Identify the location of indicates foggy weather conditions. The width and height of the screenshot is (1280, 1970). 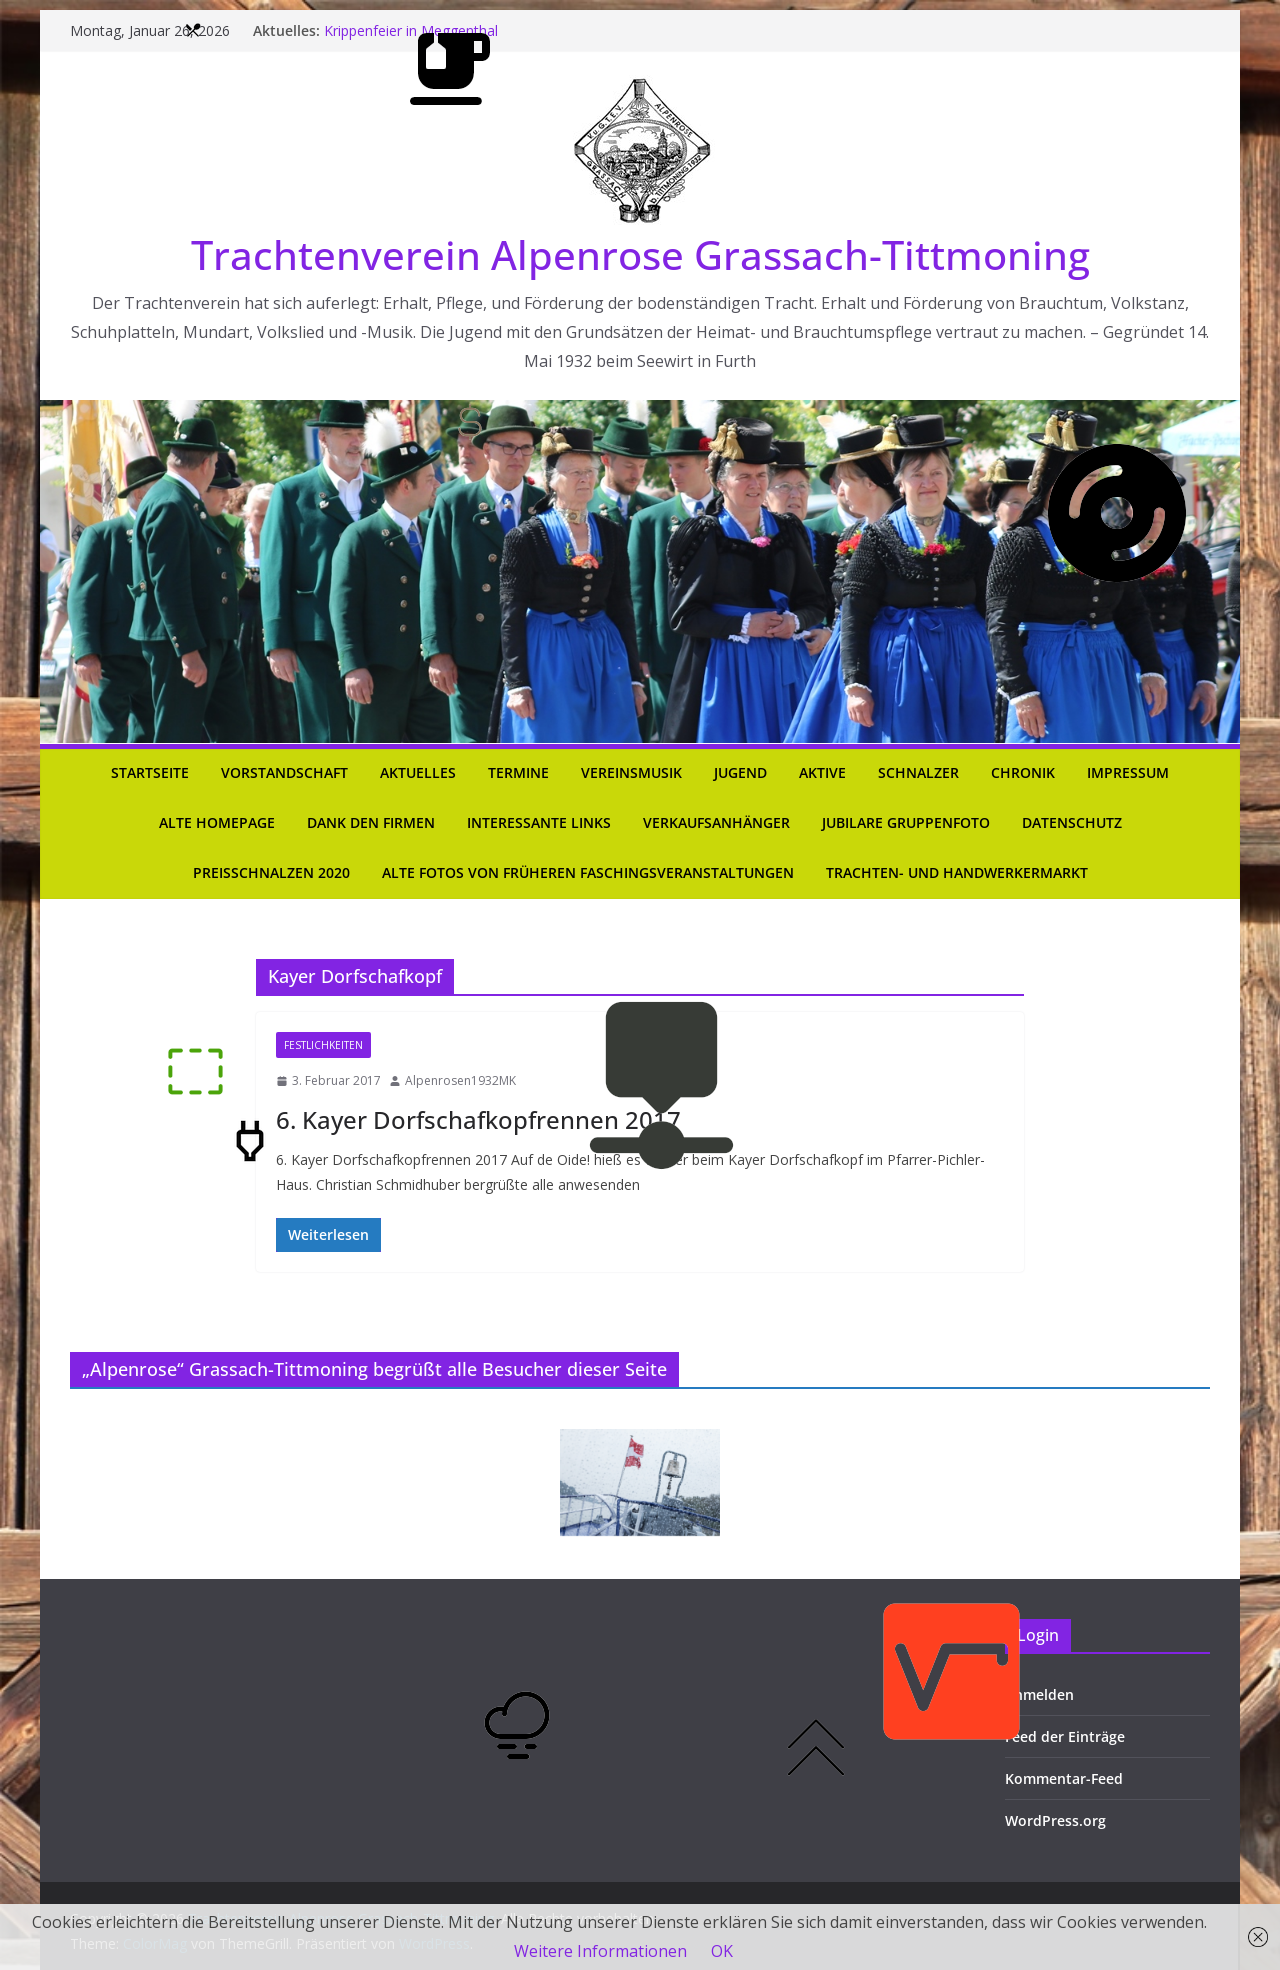
(517, 1724).